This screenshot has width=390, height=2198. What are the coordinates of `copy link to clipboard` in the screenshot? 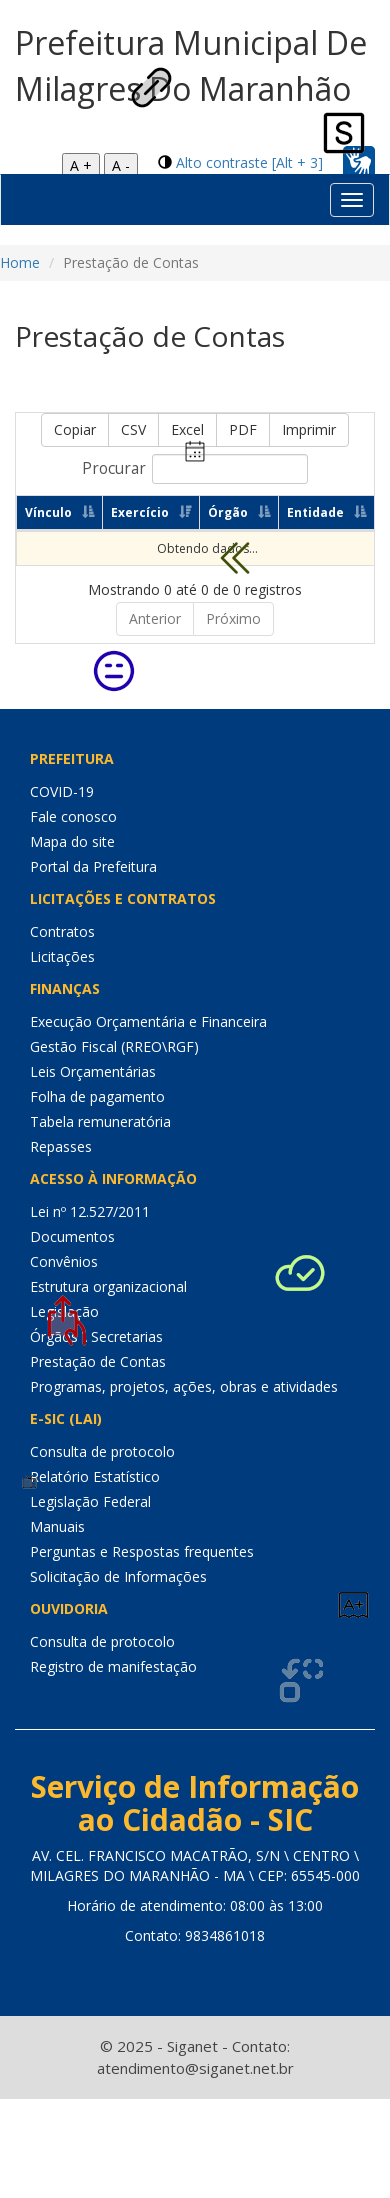 It's located at (151, 87).